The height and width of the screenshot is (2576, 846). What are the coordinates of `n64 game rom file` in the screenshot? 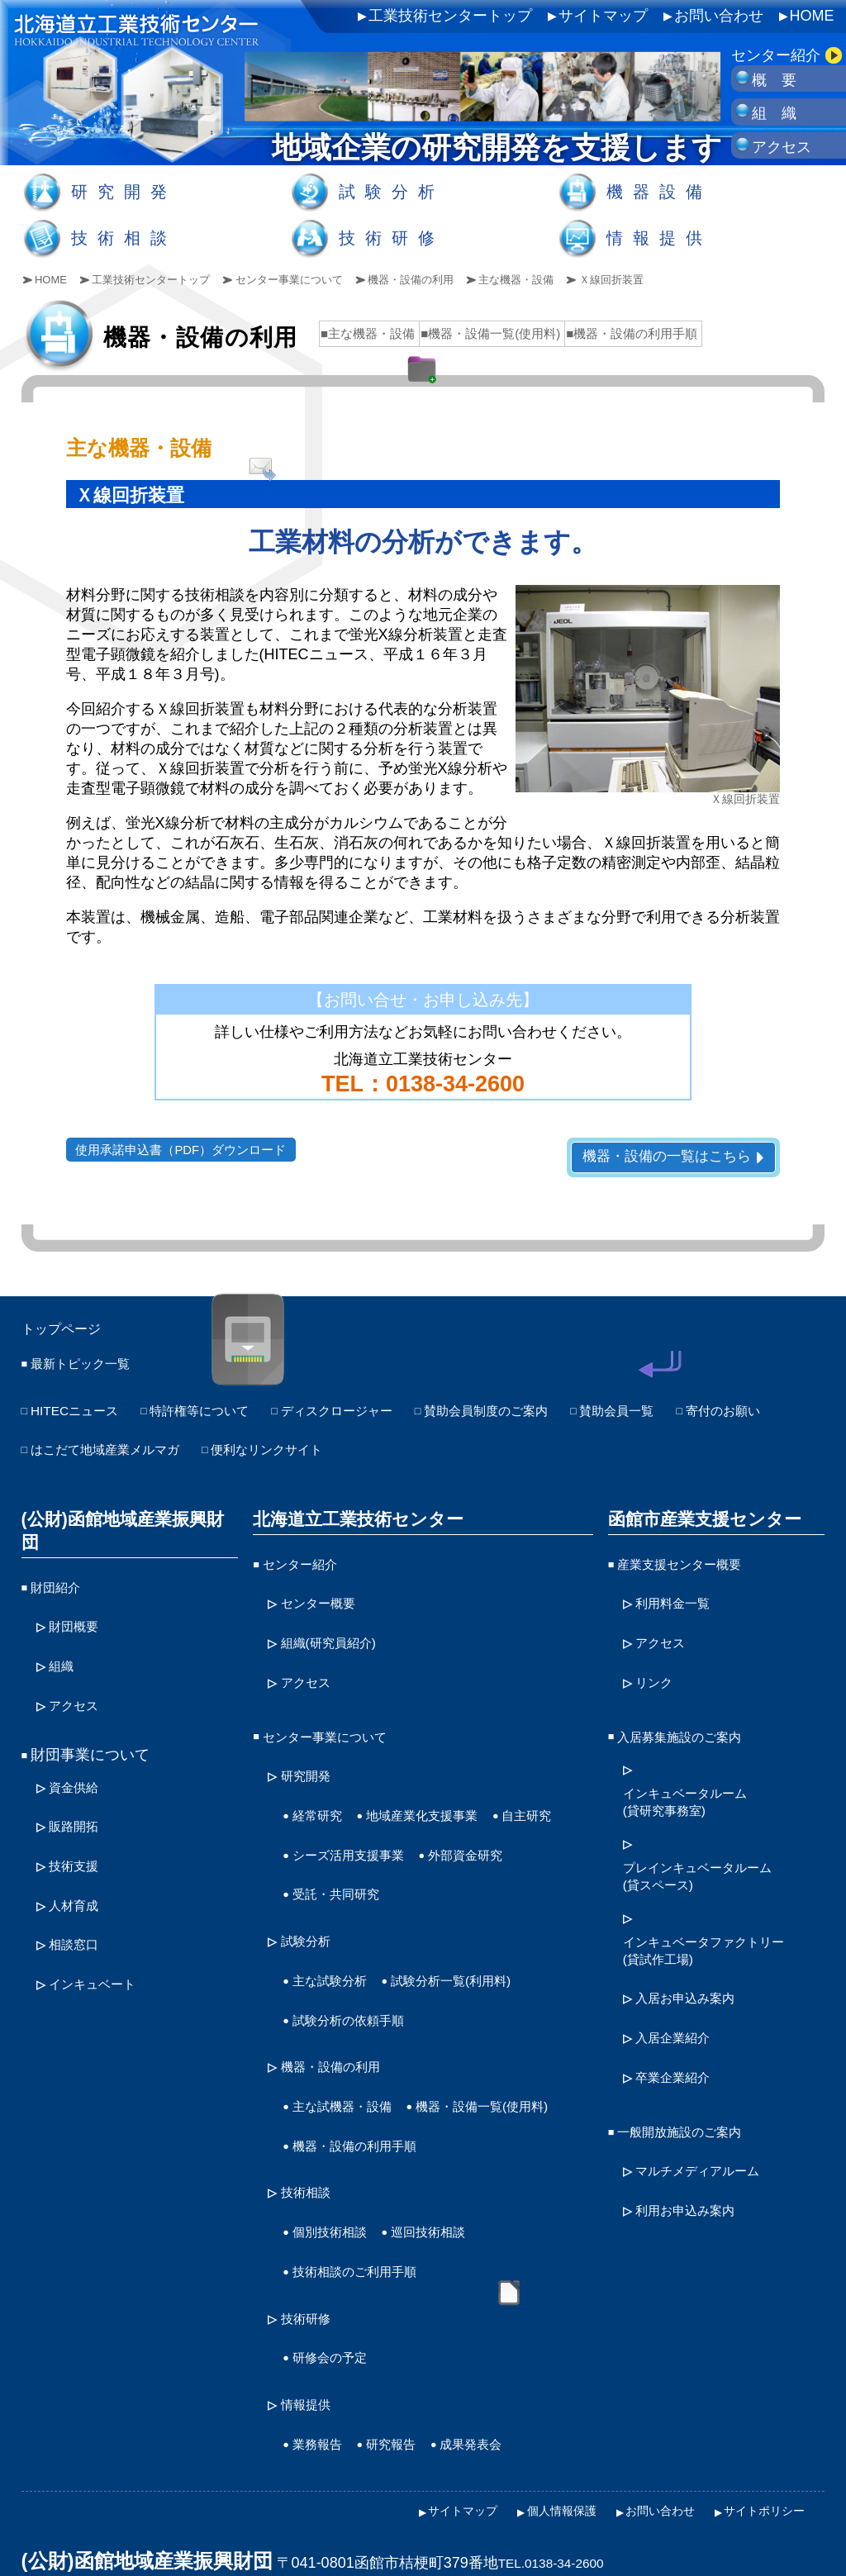 It's located at (248, 1339).